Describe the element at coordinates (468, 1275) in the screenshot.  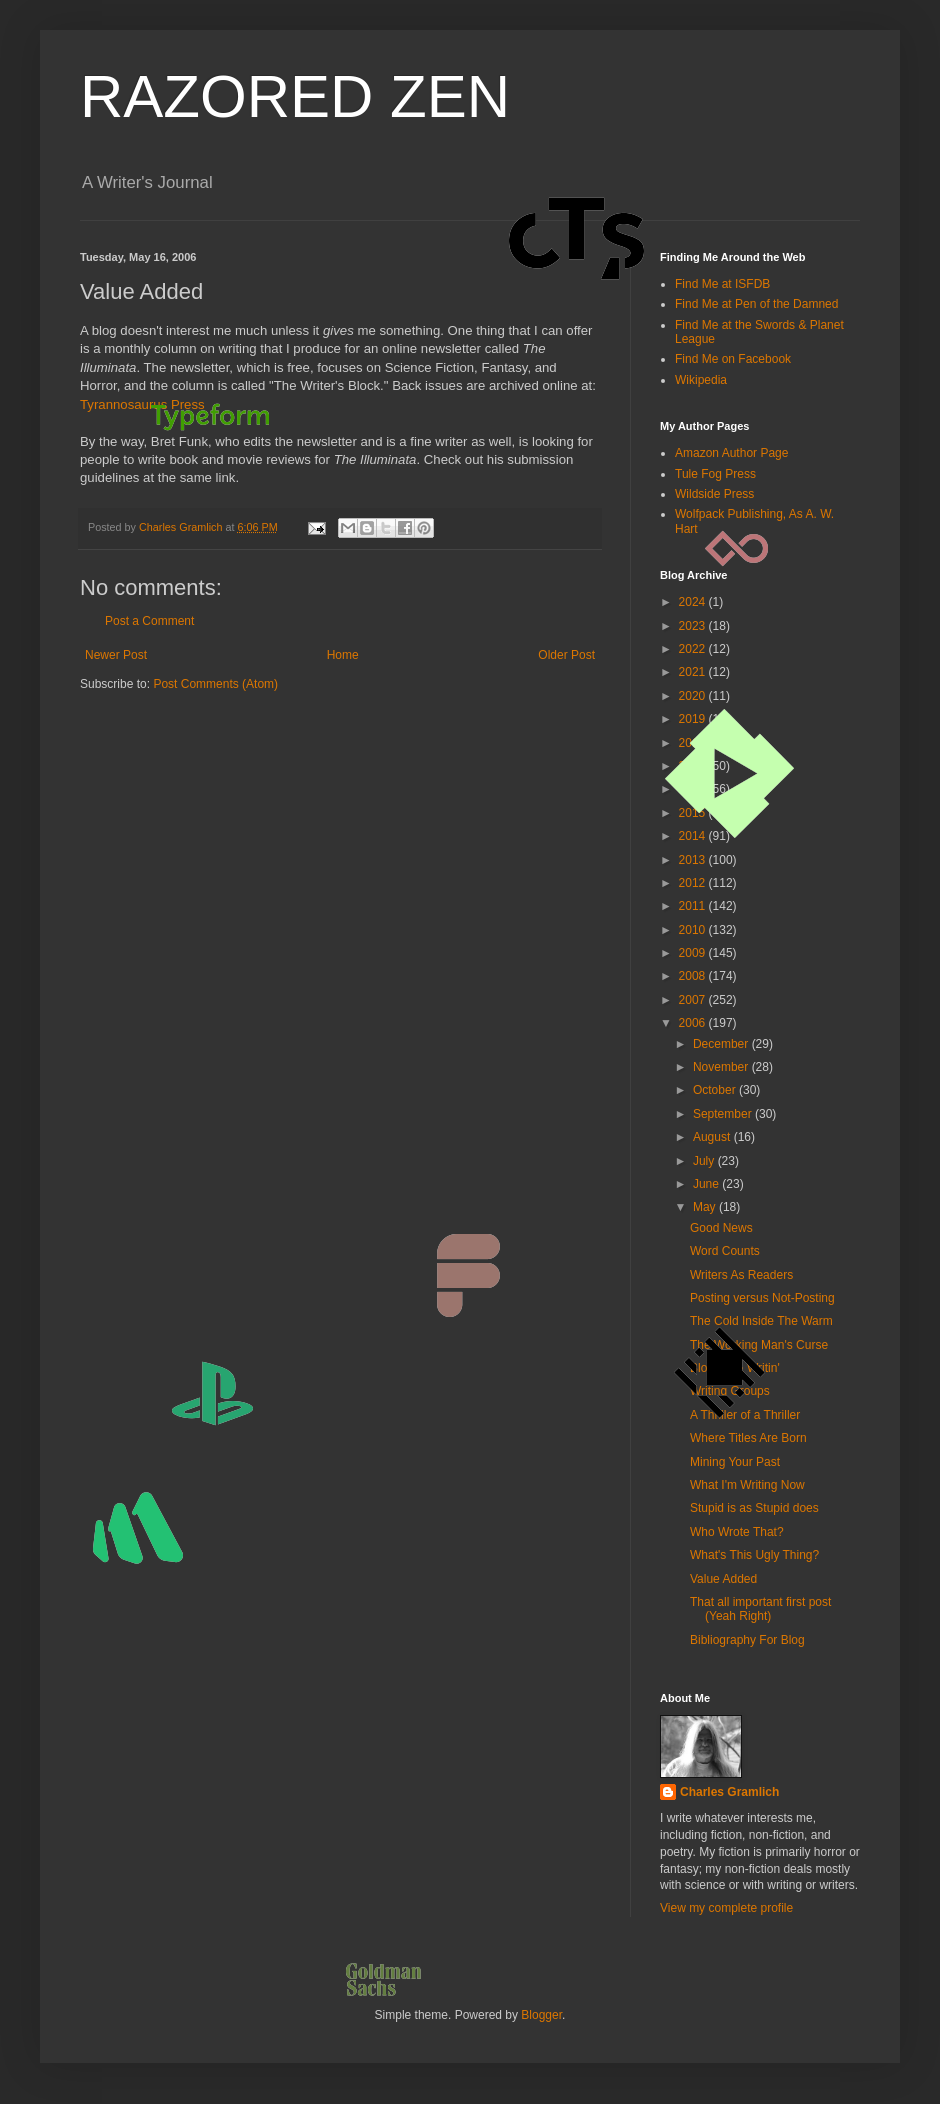
I see `formbricks logo` at that location.